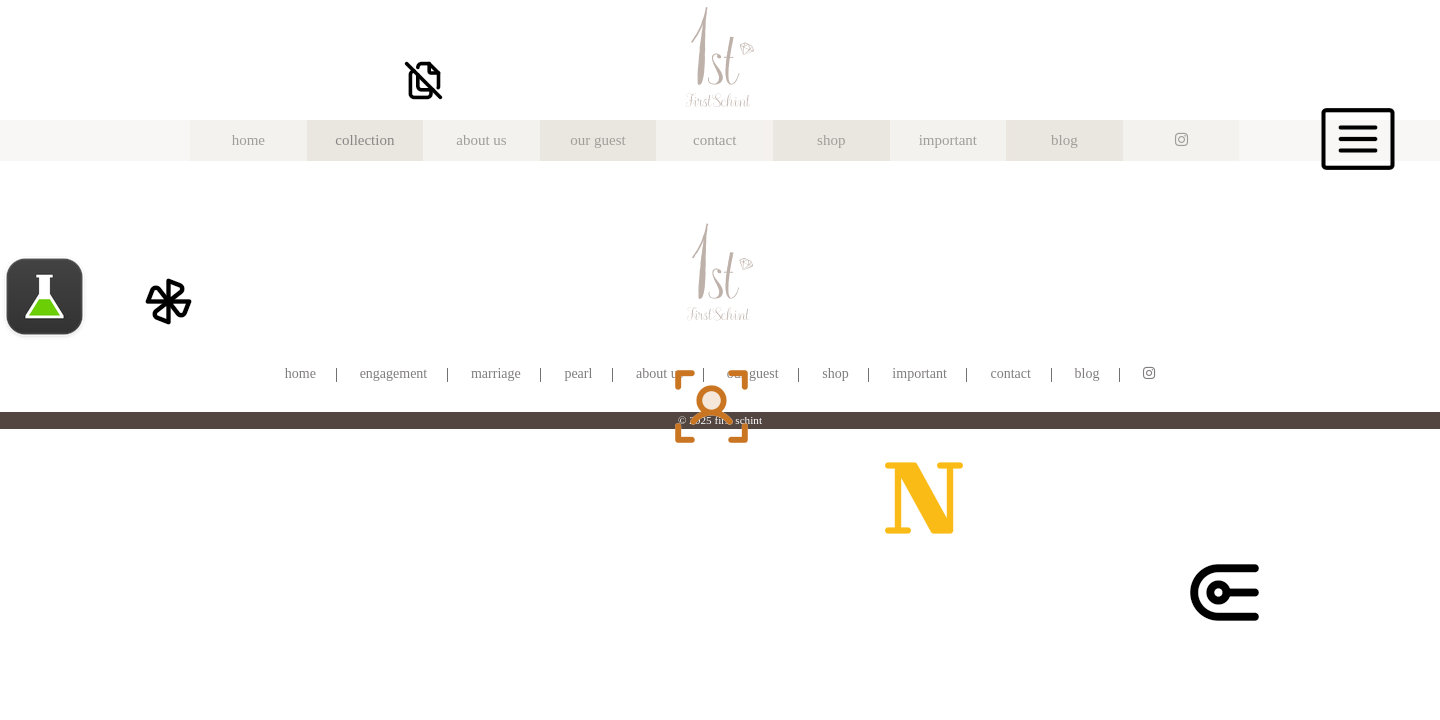 The width and height of the screenshot is (1440, 720). I want to click on open notion app, so click(924, 498).